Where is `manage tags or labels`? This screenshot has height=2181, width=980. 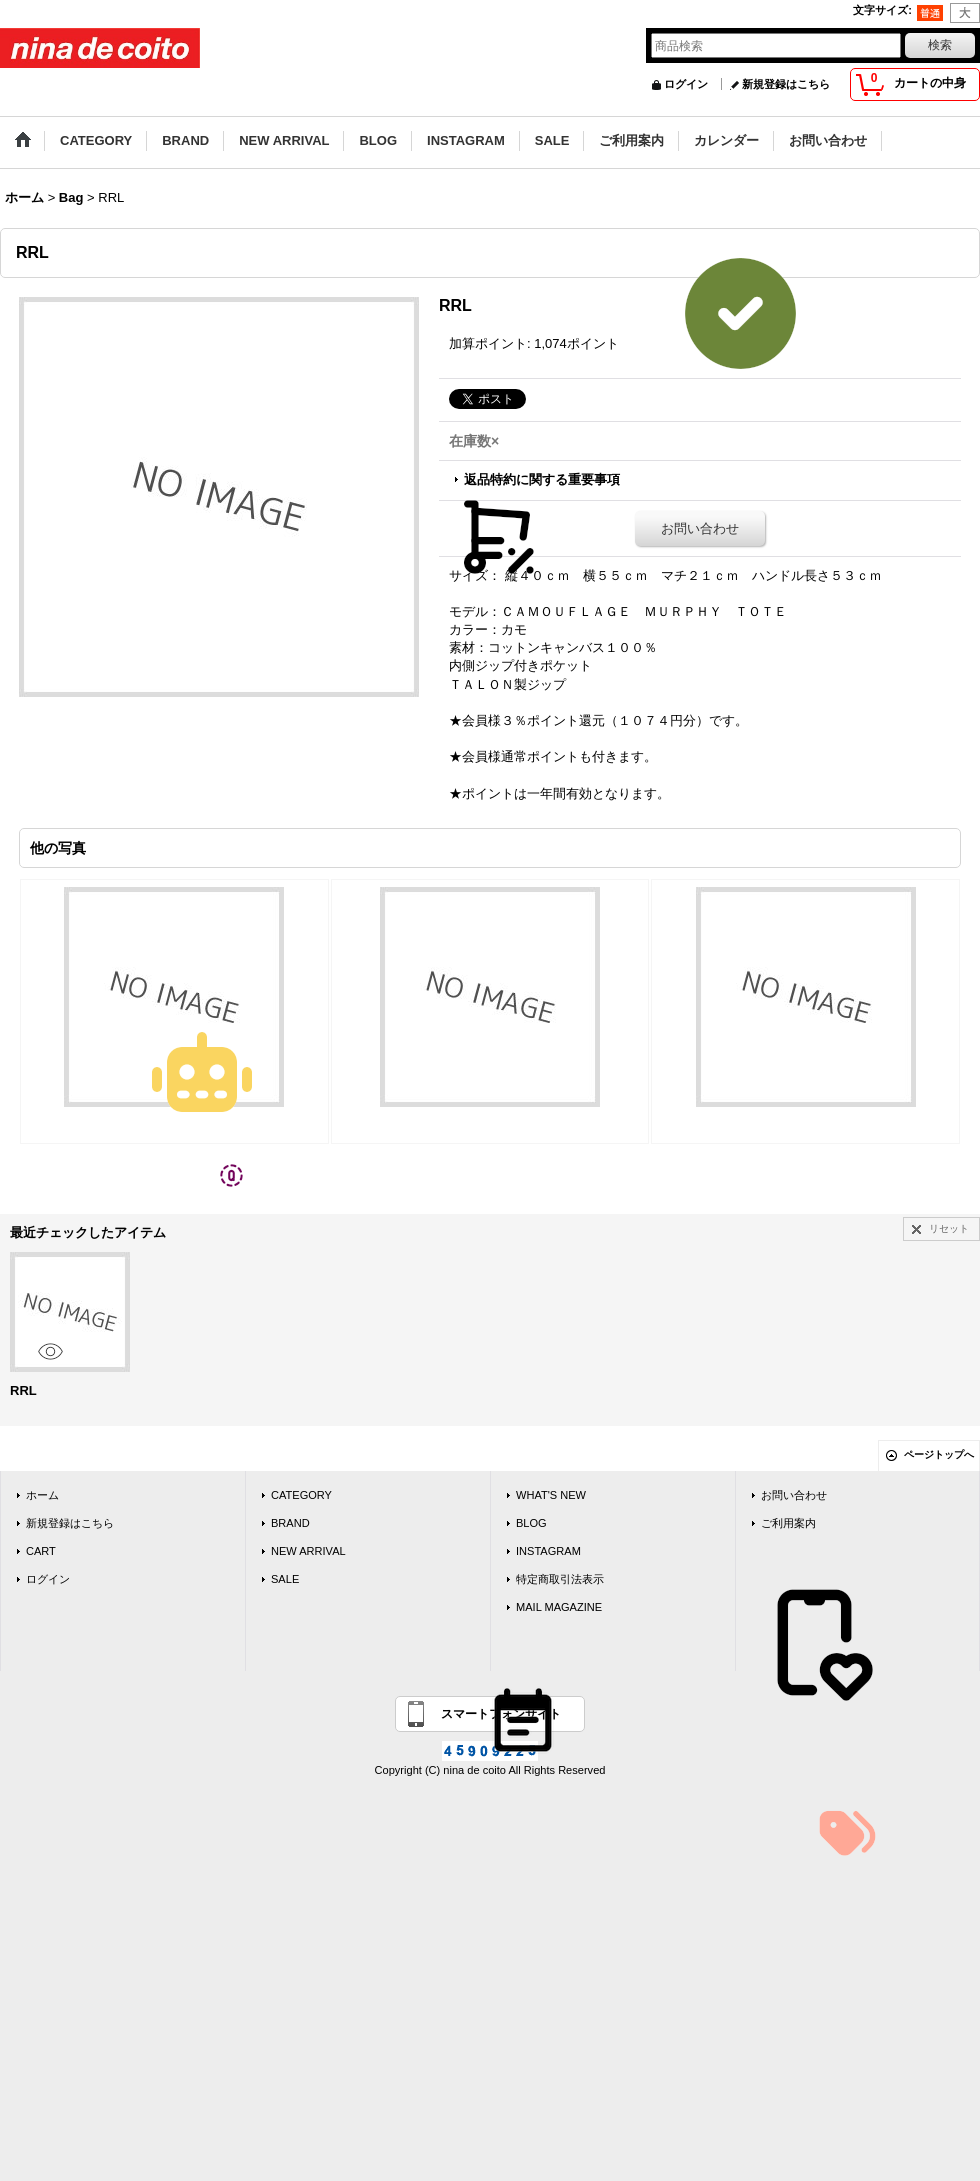
manage tags or labels is located at coordinates (847, 1830).